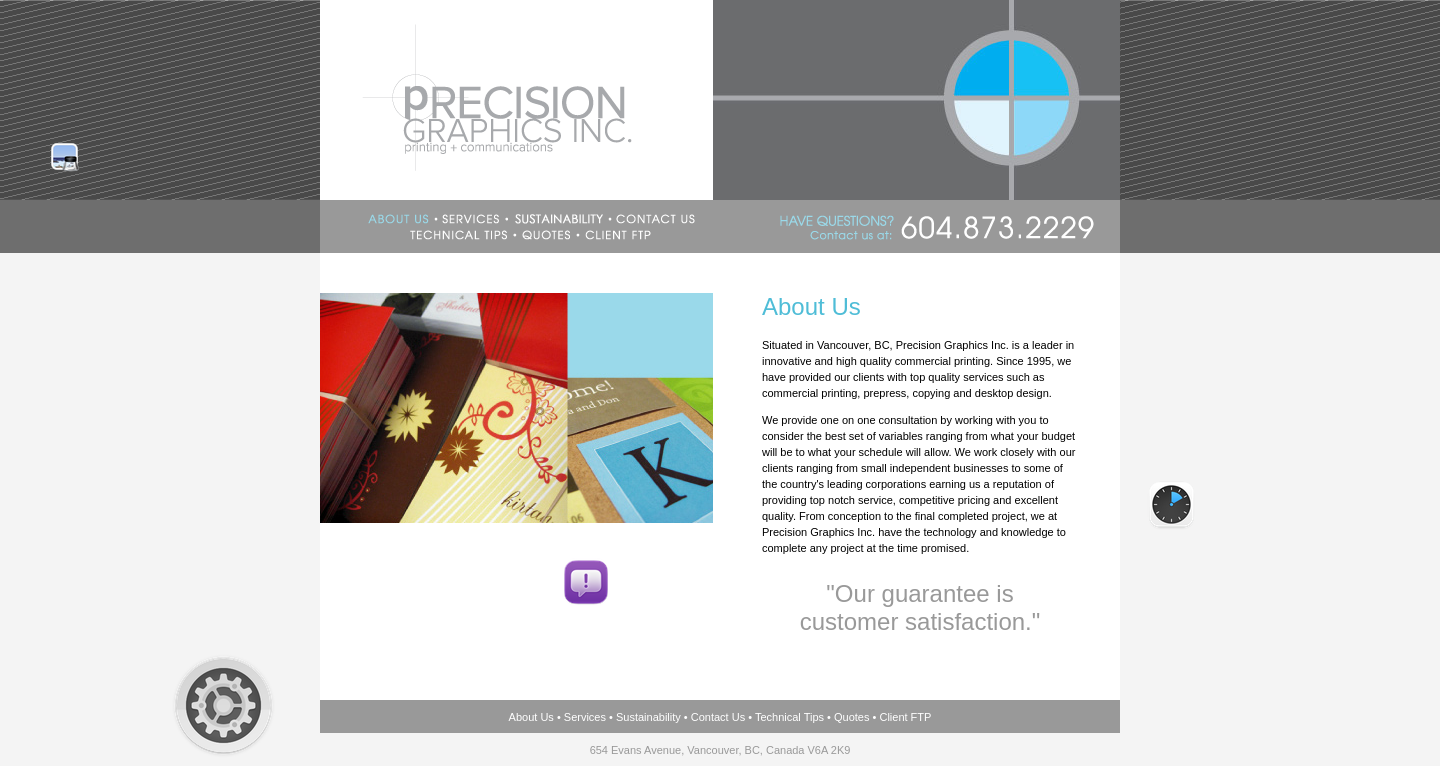 The image size is (1440, 766). What do you see at coordinates (1171, 504) in the screenshot?
I see `open safe eyes app for screen break reminders` at bounding box center [1171, 504].